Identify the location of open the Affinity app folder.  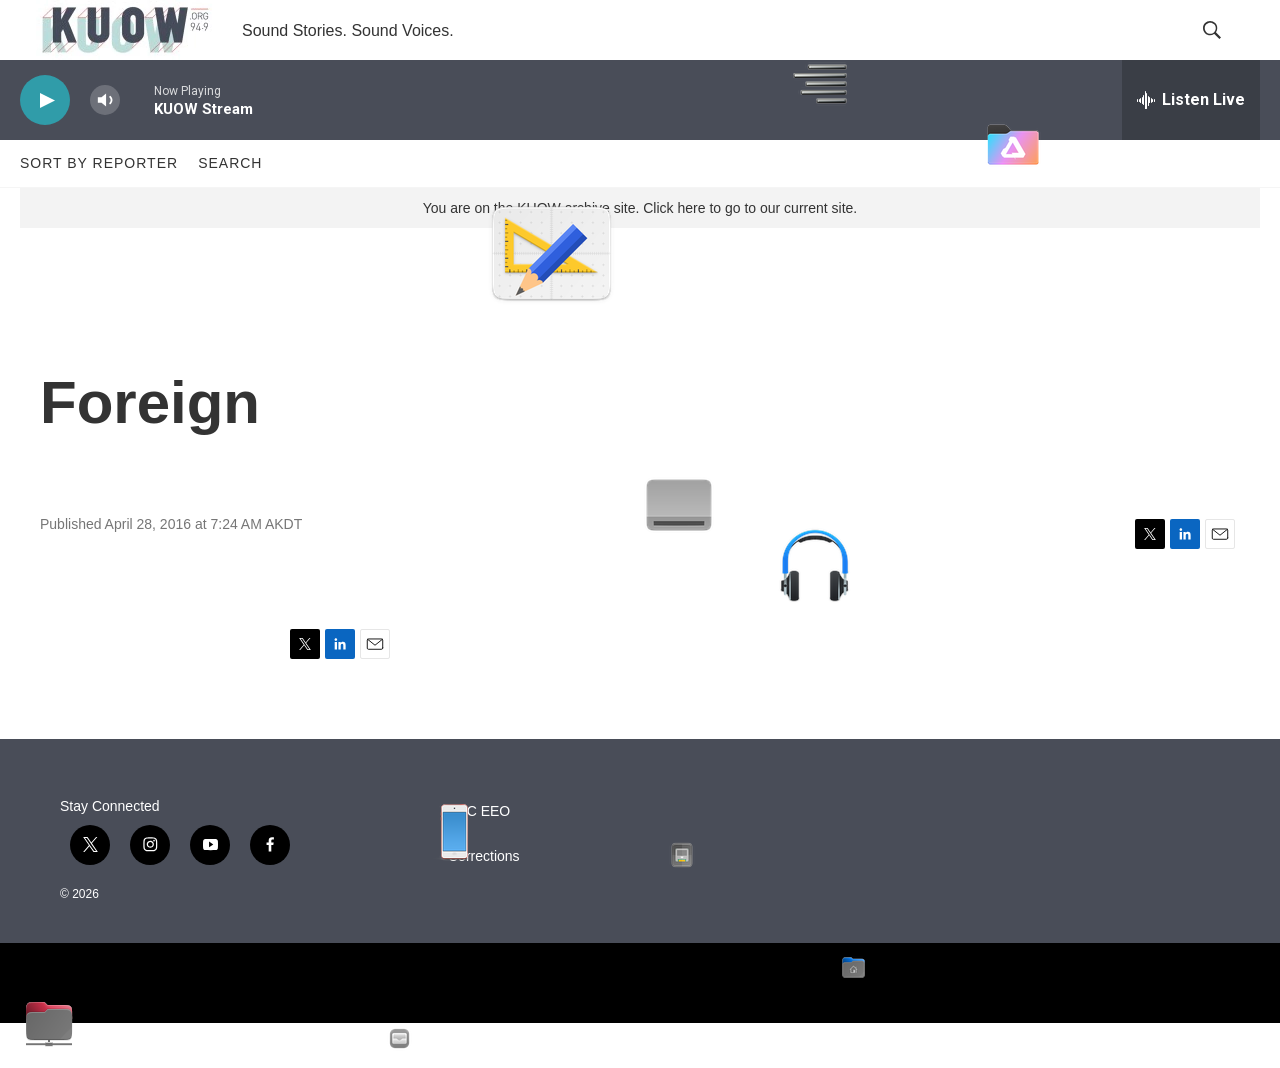
(1013, 146).